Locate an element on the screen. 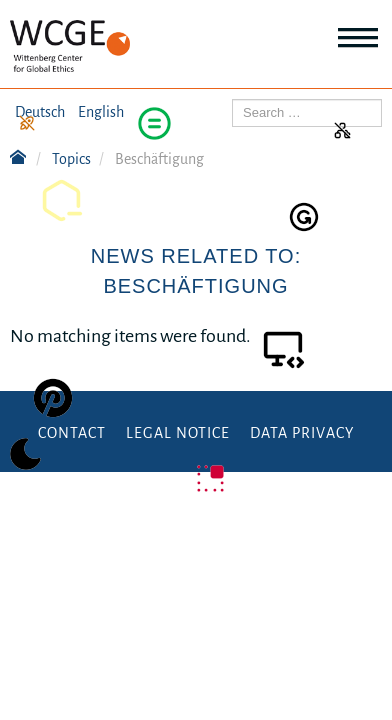 This screenshot has height=720, width=392. indicates no derivatives license restriction is located at coordinates (154, 123).